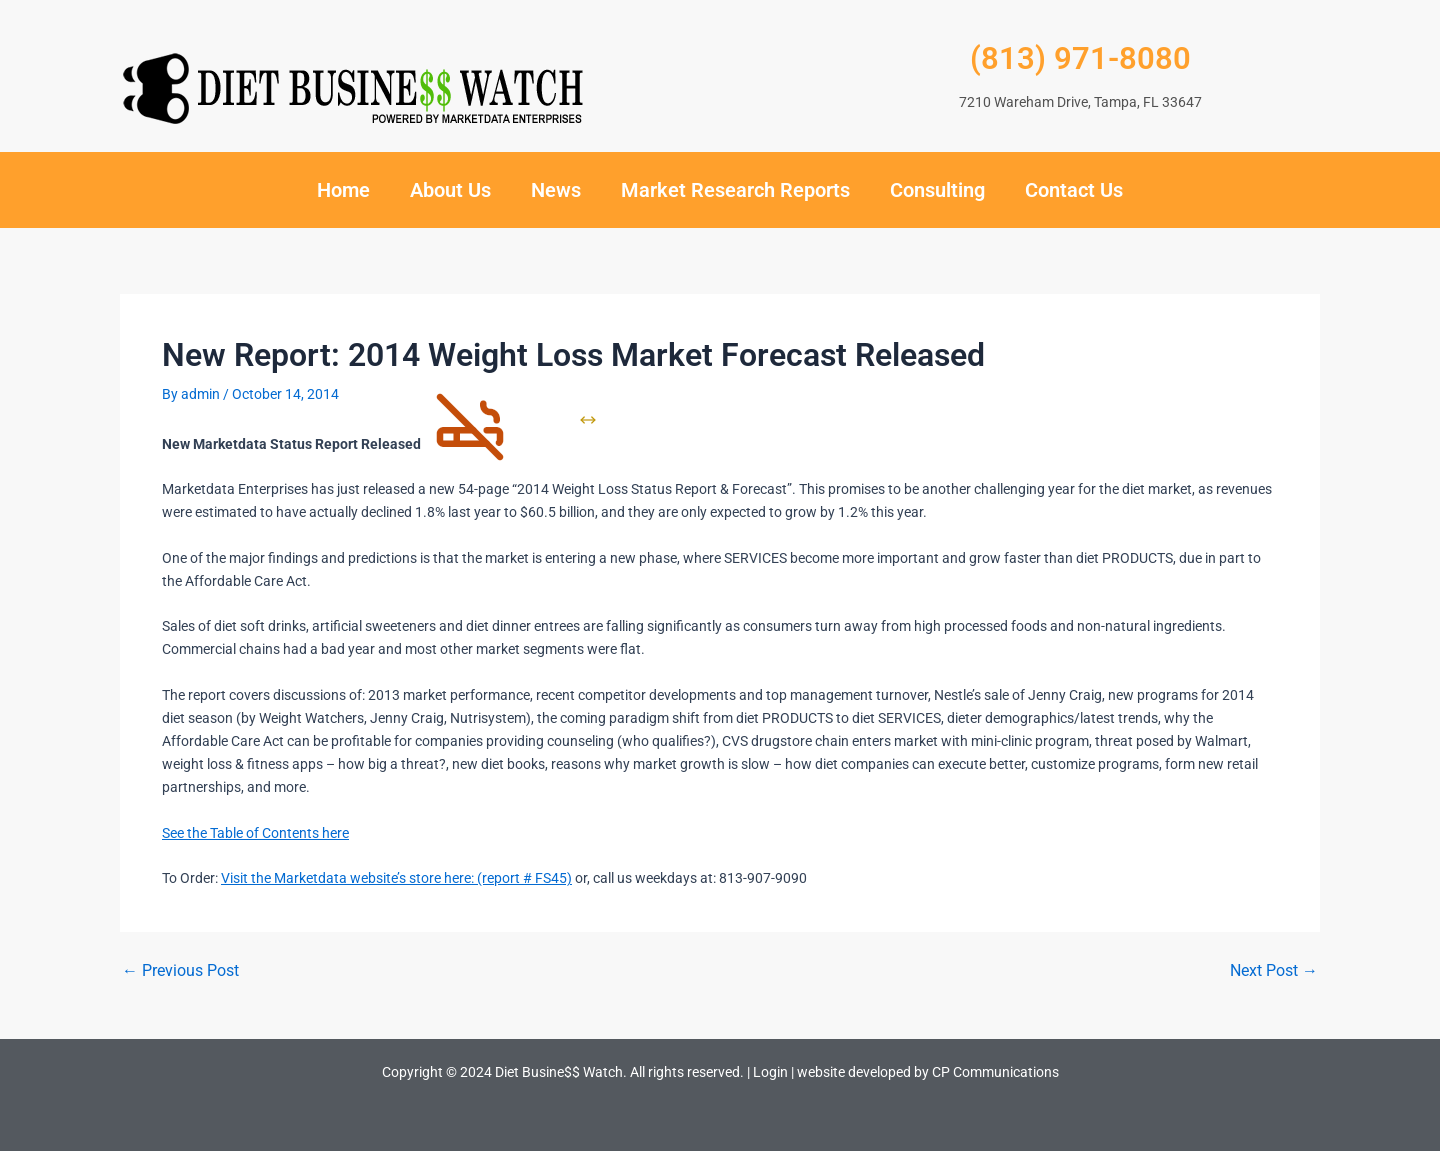 The image size is (1440, 1151). Describe the element at coordinates (588, 420) in the screenshot. I see `resize element horizontally` at that location.